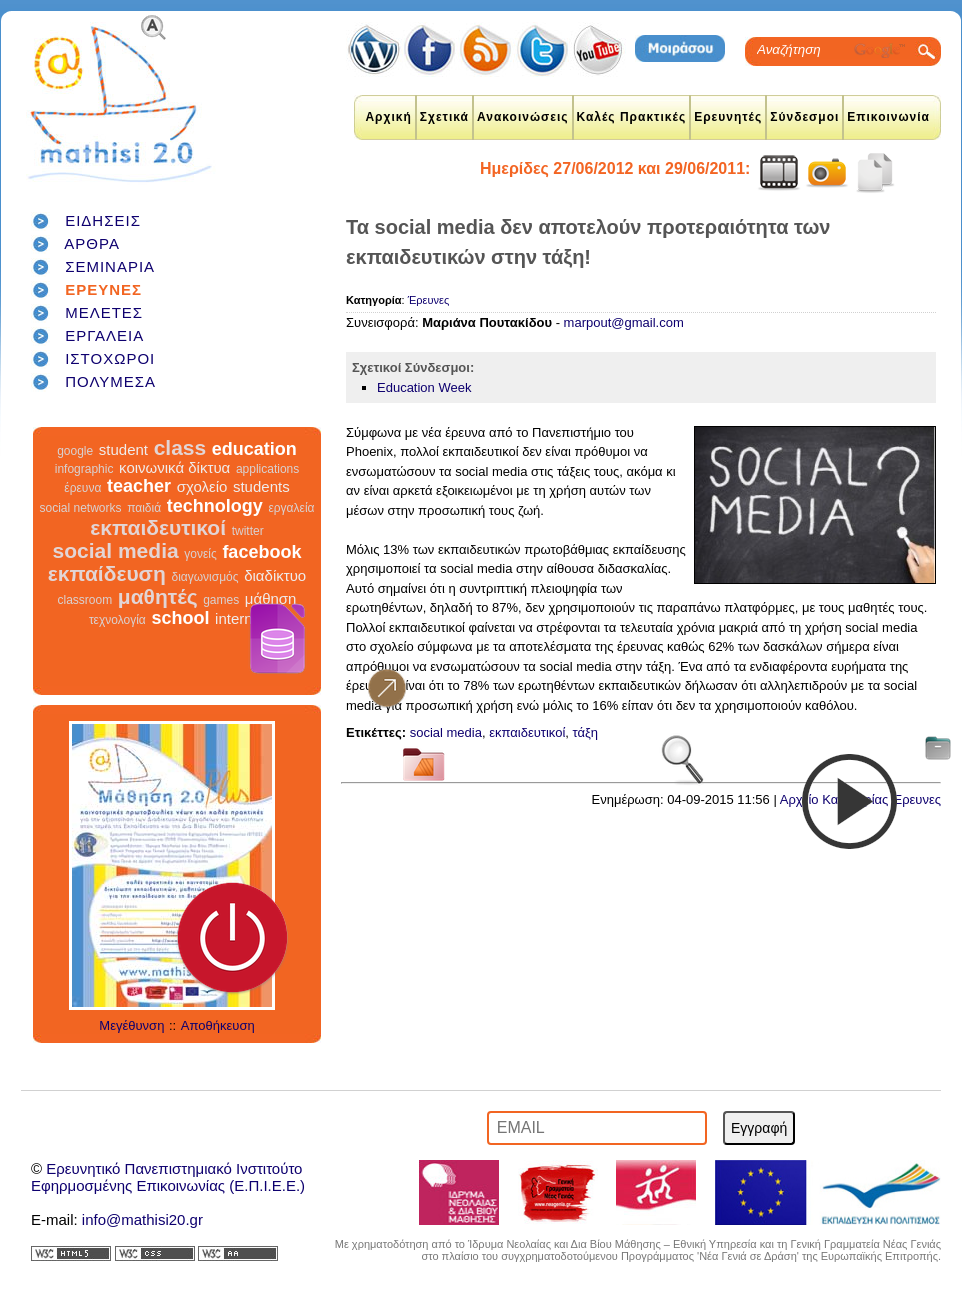 Image resolution: width=962 pixels, height=1290 pixels. Describe the element at coordinates (423, 765) in the screenshot. I see `open affinity publisher project folder` at that location.